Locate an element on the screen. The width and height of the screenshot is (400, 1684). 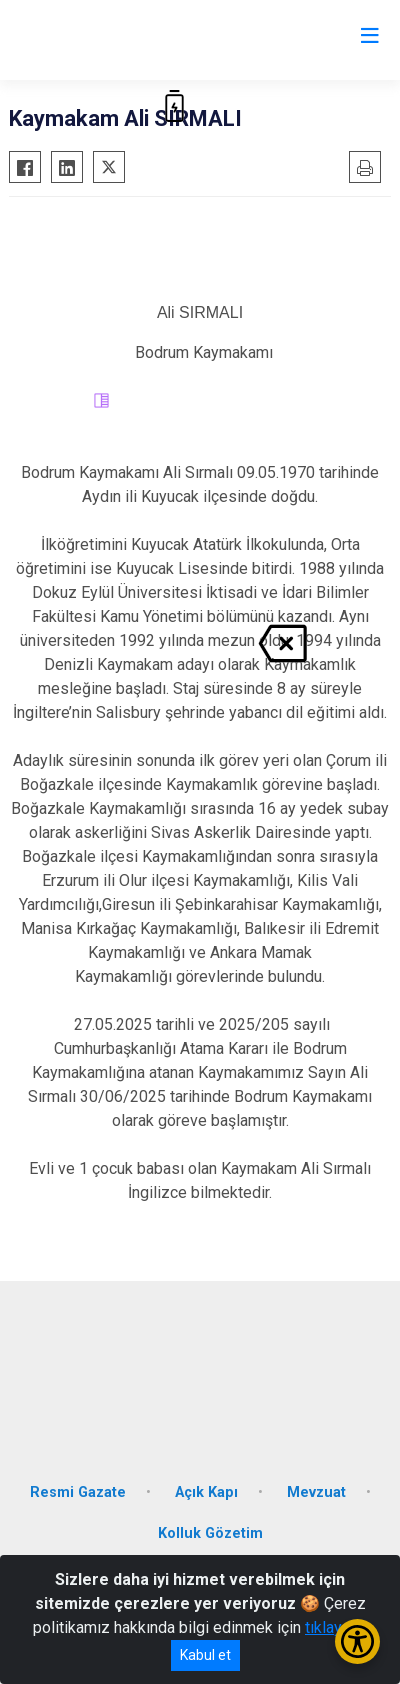
toggle between split-screen or half-view mode is located at coordinates (101, 400).